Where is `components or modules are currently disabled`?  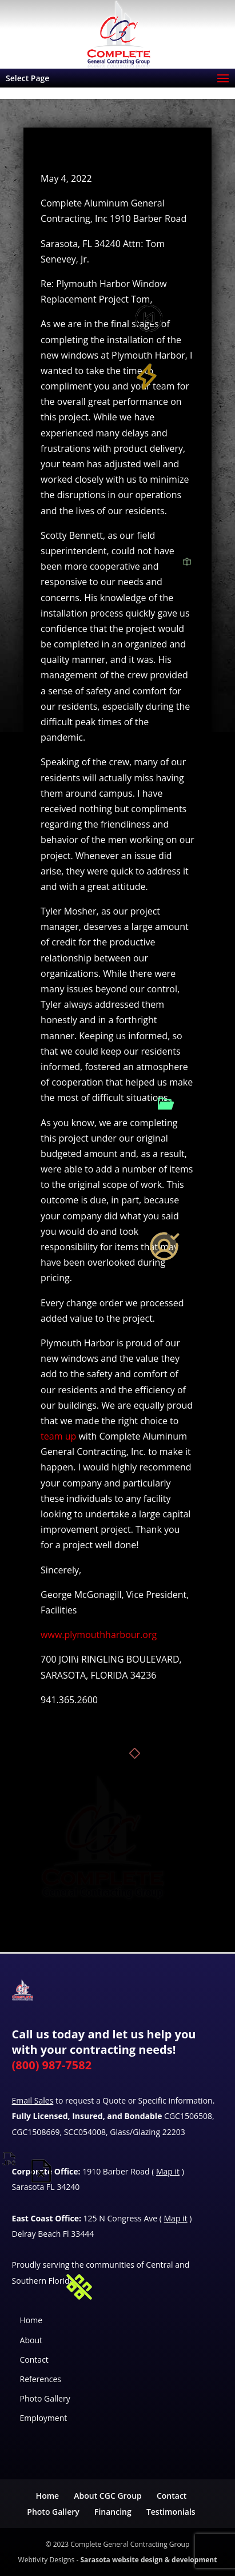
components or modules are currently disabled is located at coordinates (79, 2287).